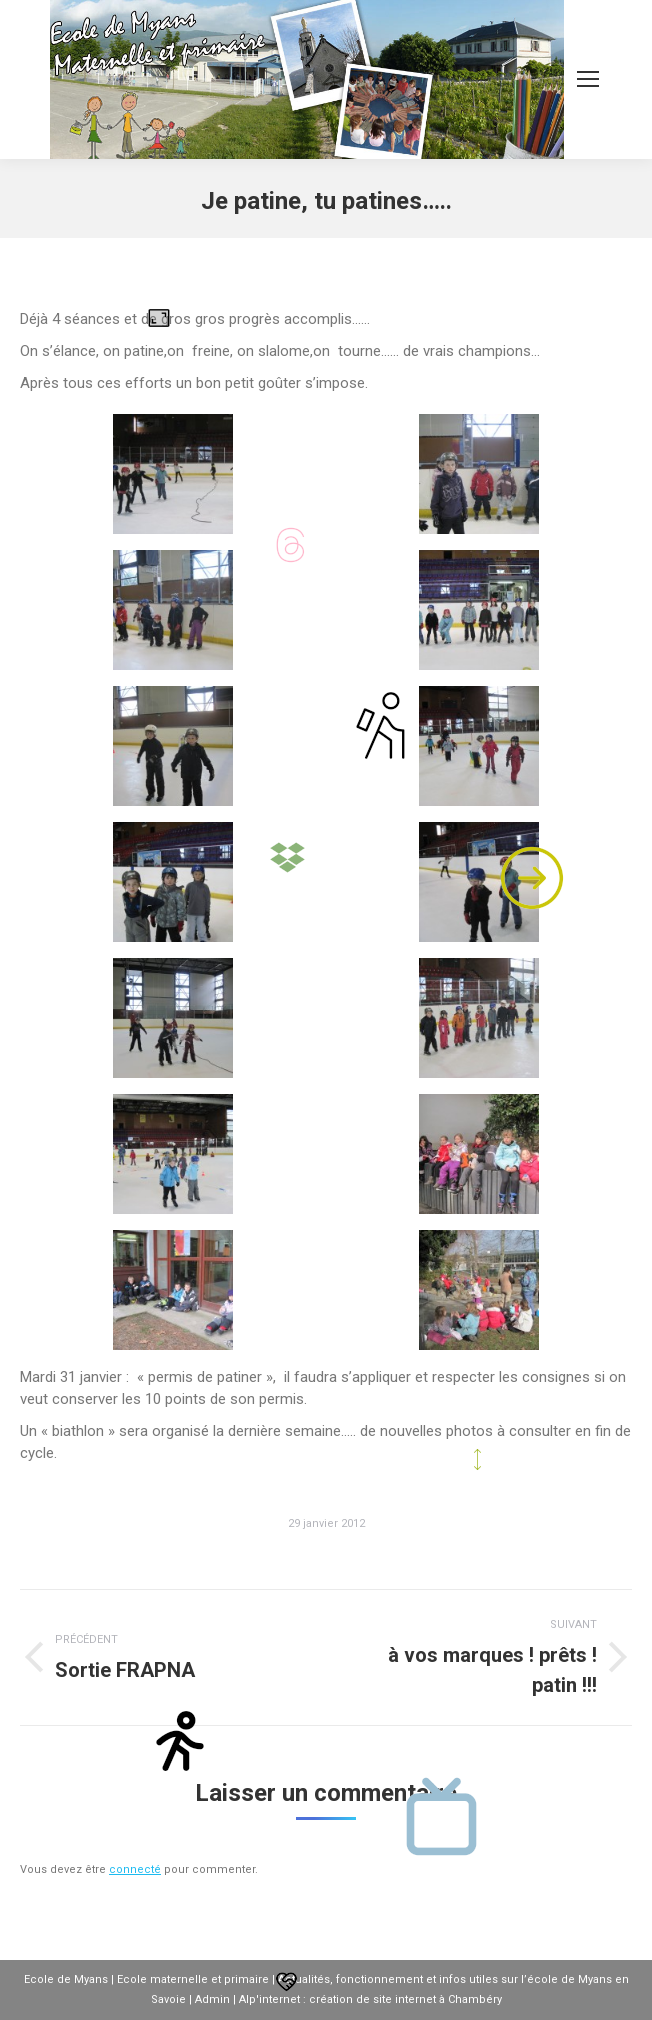  I want to click on open Dropbox cloud storage, so click(287, 857).